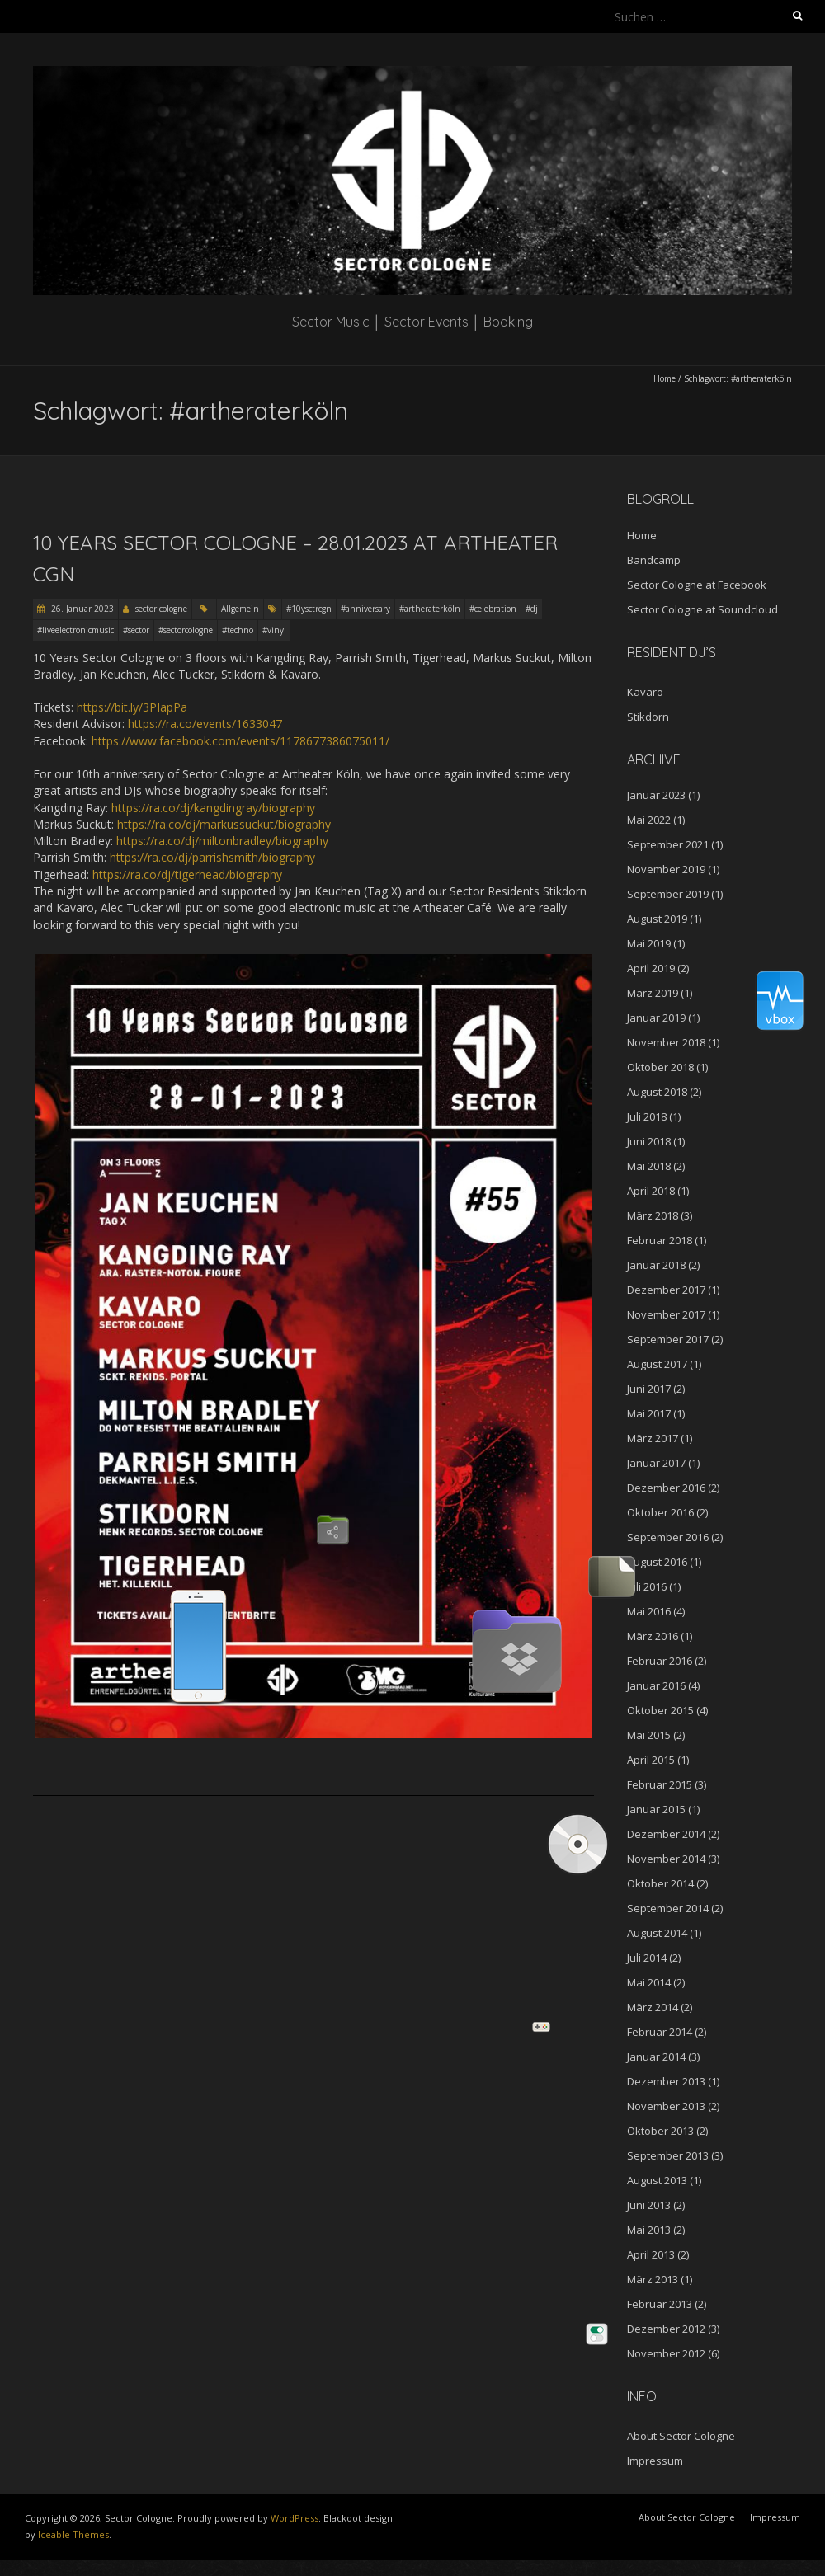 Image resolution: width=825 pixels, height=2576 pixels. Describe the element at coordinates (780, 1000) in the screenshot. I see `virtualbox virtual machine configuration file` at that location.